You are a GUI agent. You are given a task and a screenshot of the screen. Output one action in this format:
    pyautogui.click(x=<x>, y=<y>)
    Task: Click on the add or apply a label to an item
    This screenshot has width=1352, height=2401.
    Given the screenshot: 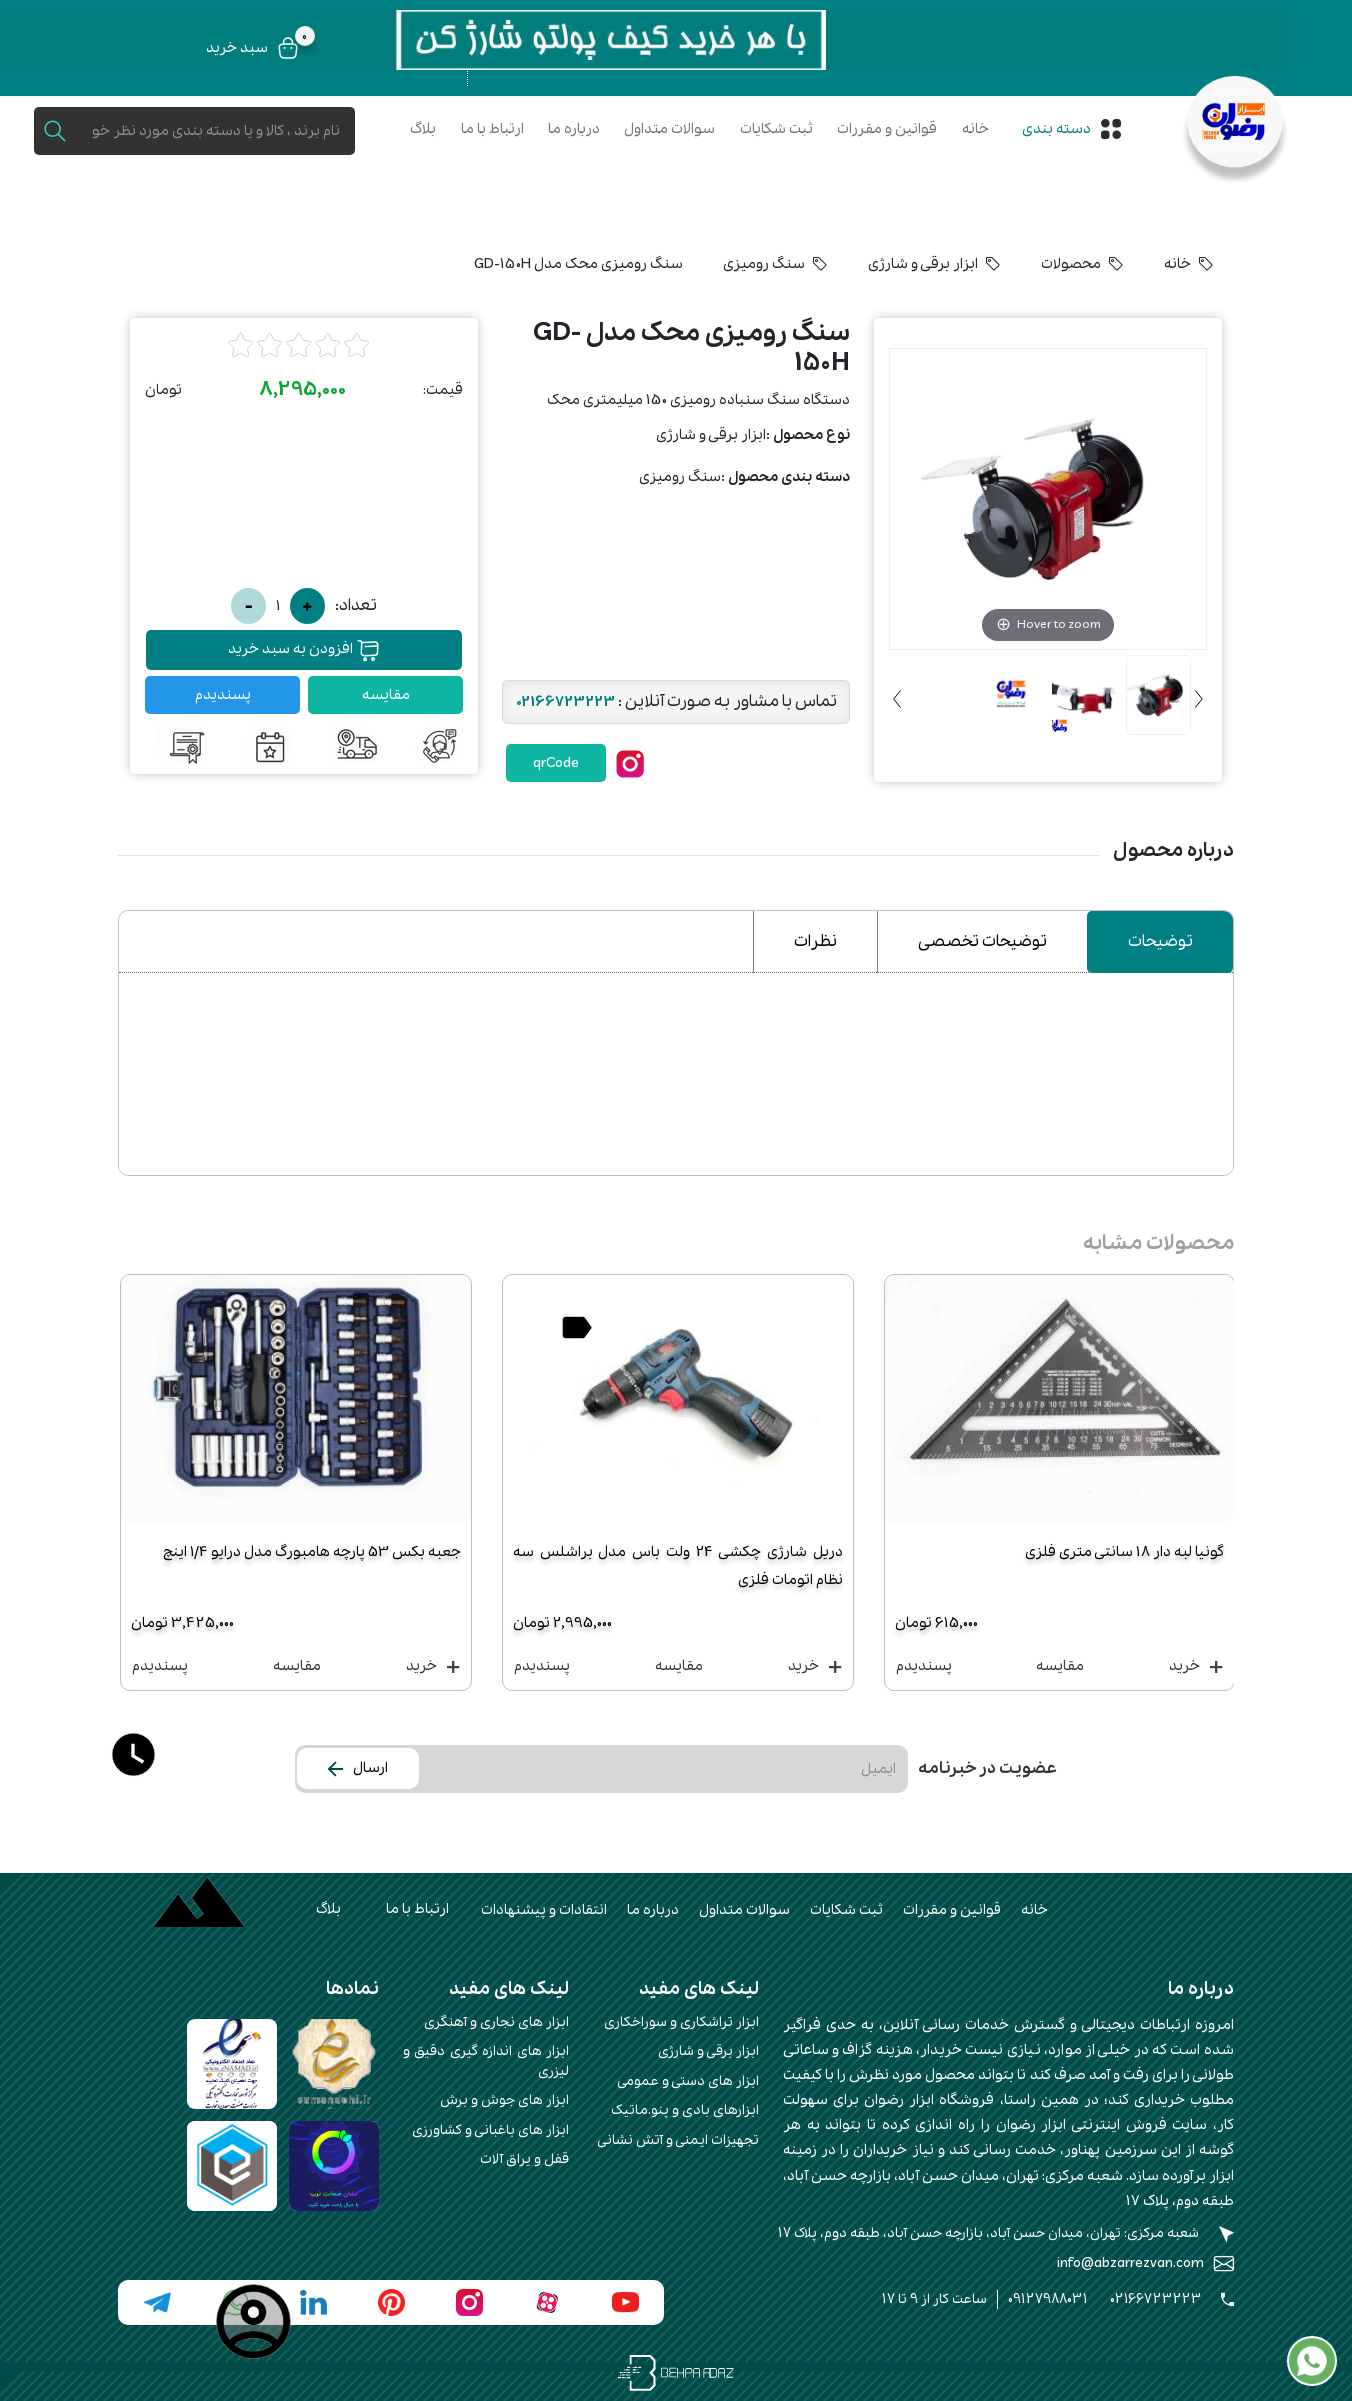 What is the action you would take?
    pyautogui.click(x=576, y=1327)
    